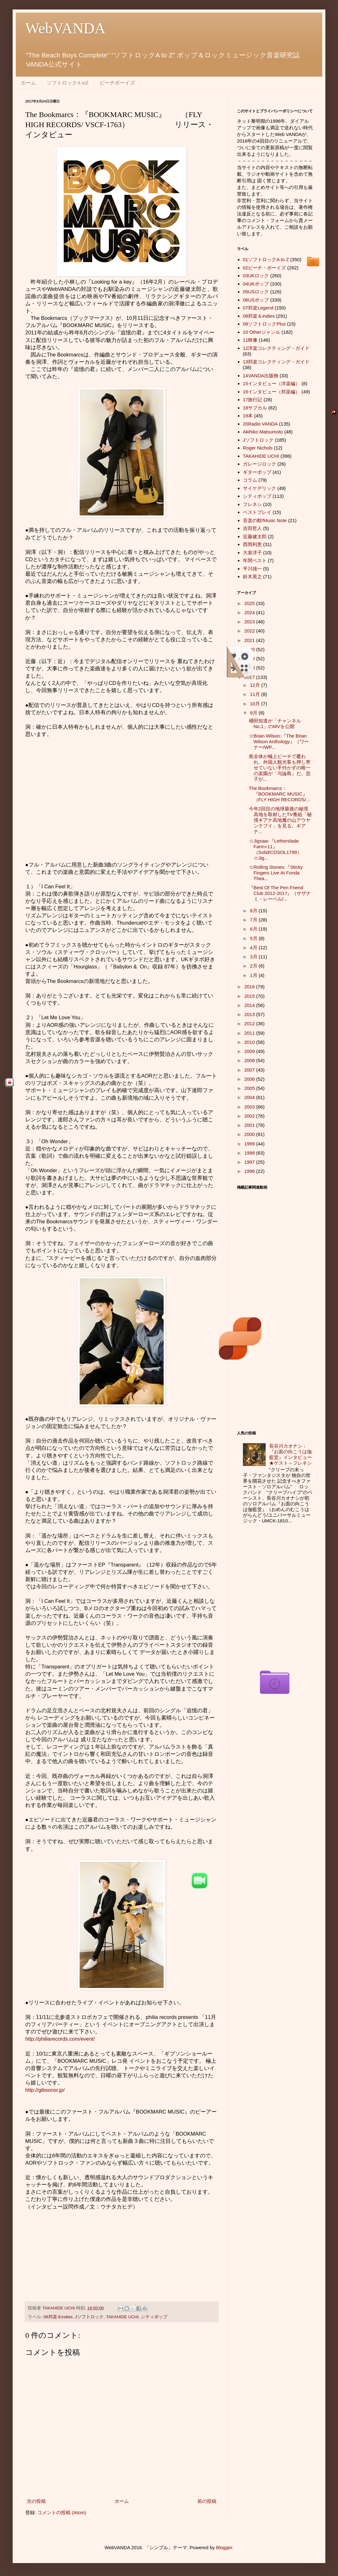  I want to click on access temporary files folder, so click(275, 1682).